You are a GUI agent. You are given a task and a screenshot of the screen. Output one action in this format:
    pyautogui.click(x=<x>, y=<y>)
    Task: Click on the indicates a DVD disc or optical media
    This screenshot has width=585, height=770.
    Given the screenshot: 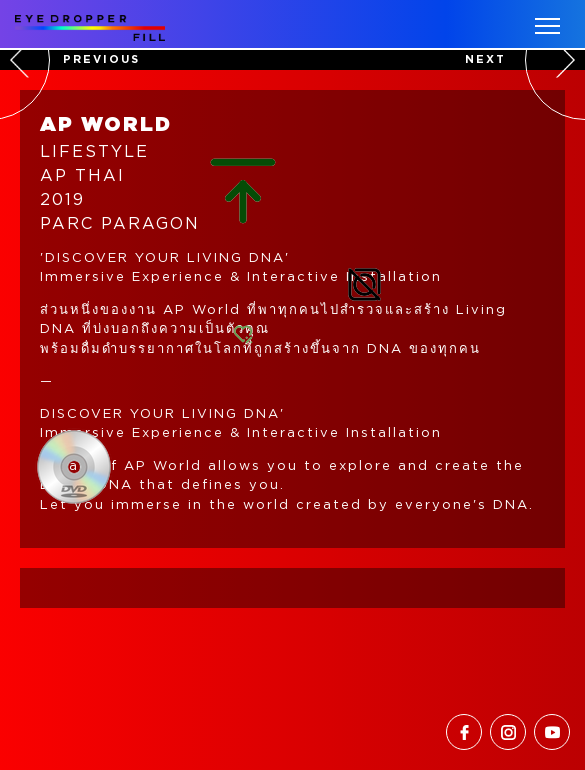 What is the action you would take?
    pyautogui.click(x=74, y=467)
    